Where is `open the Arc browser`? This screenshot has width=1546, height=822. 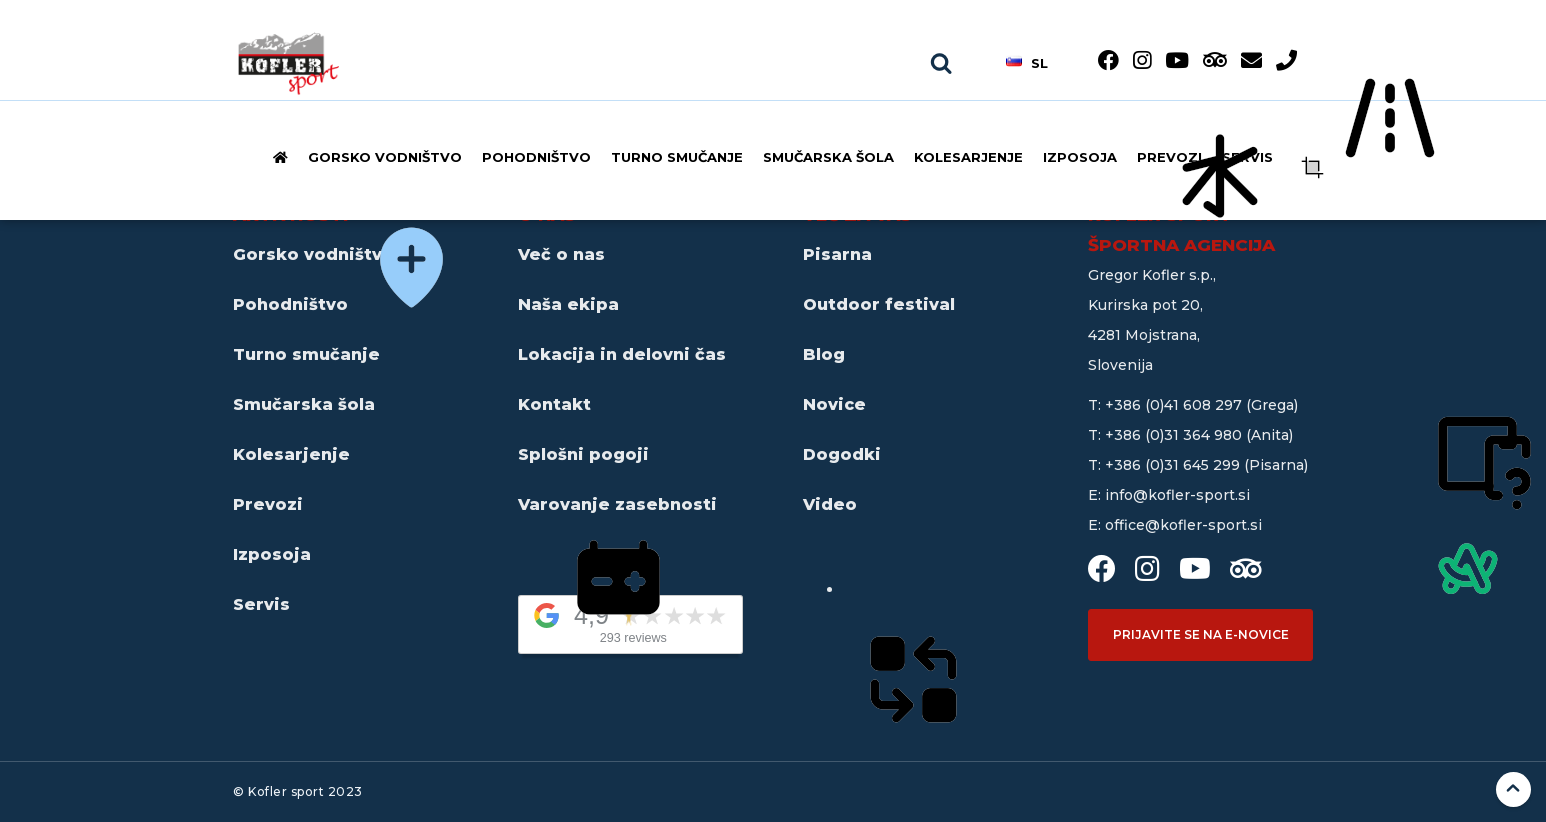
open the Arc browser is located at coordinates (1468, 570).